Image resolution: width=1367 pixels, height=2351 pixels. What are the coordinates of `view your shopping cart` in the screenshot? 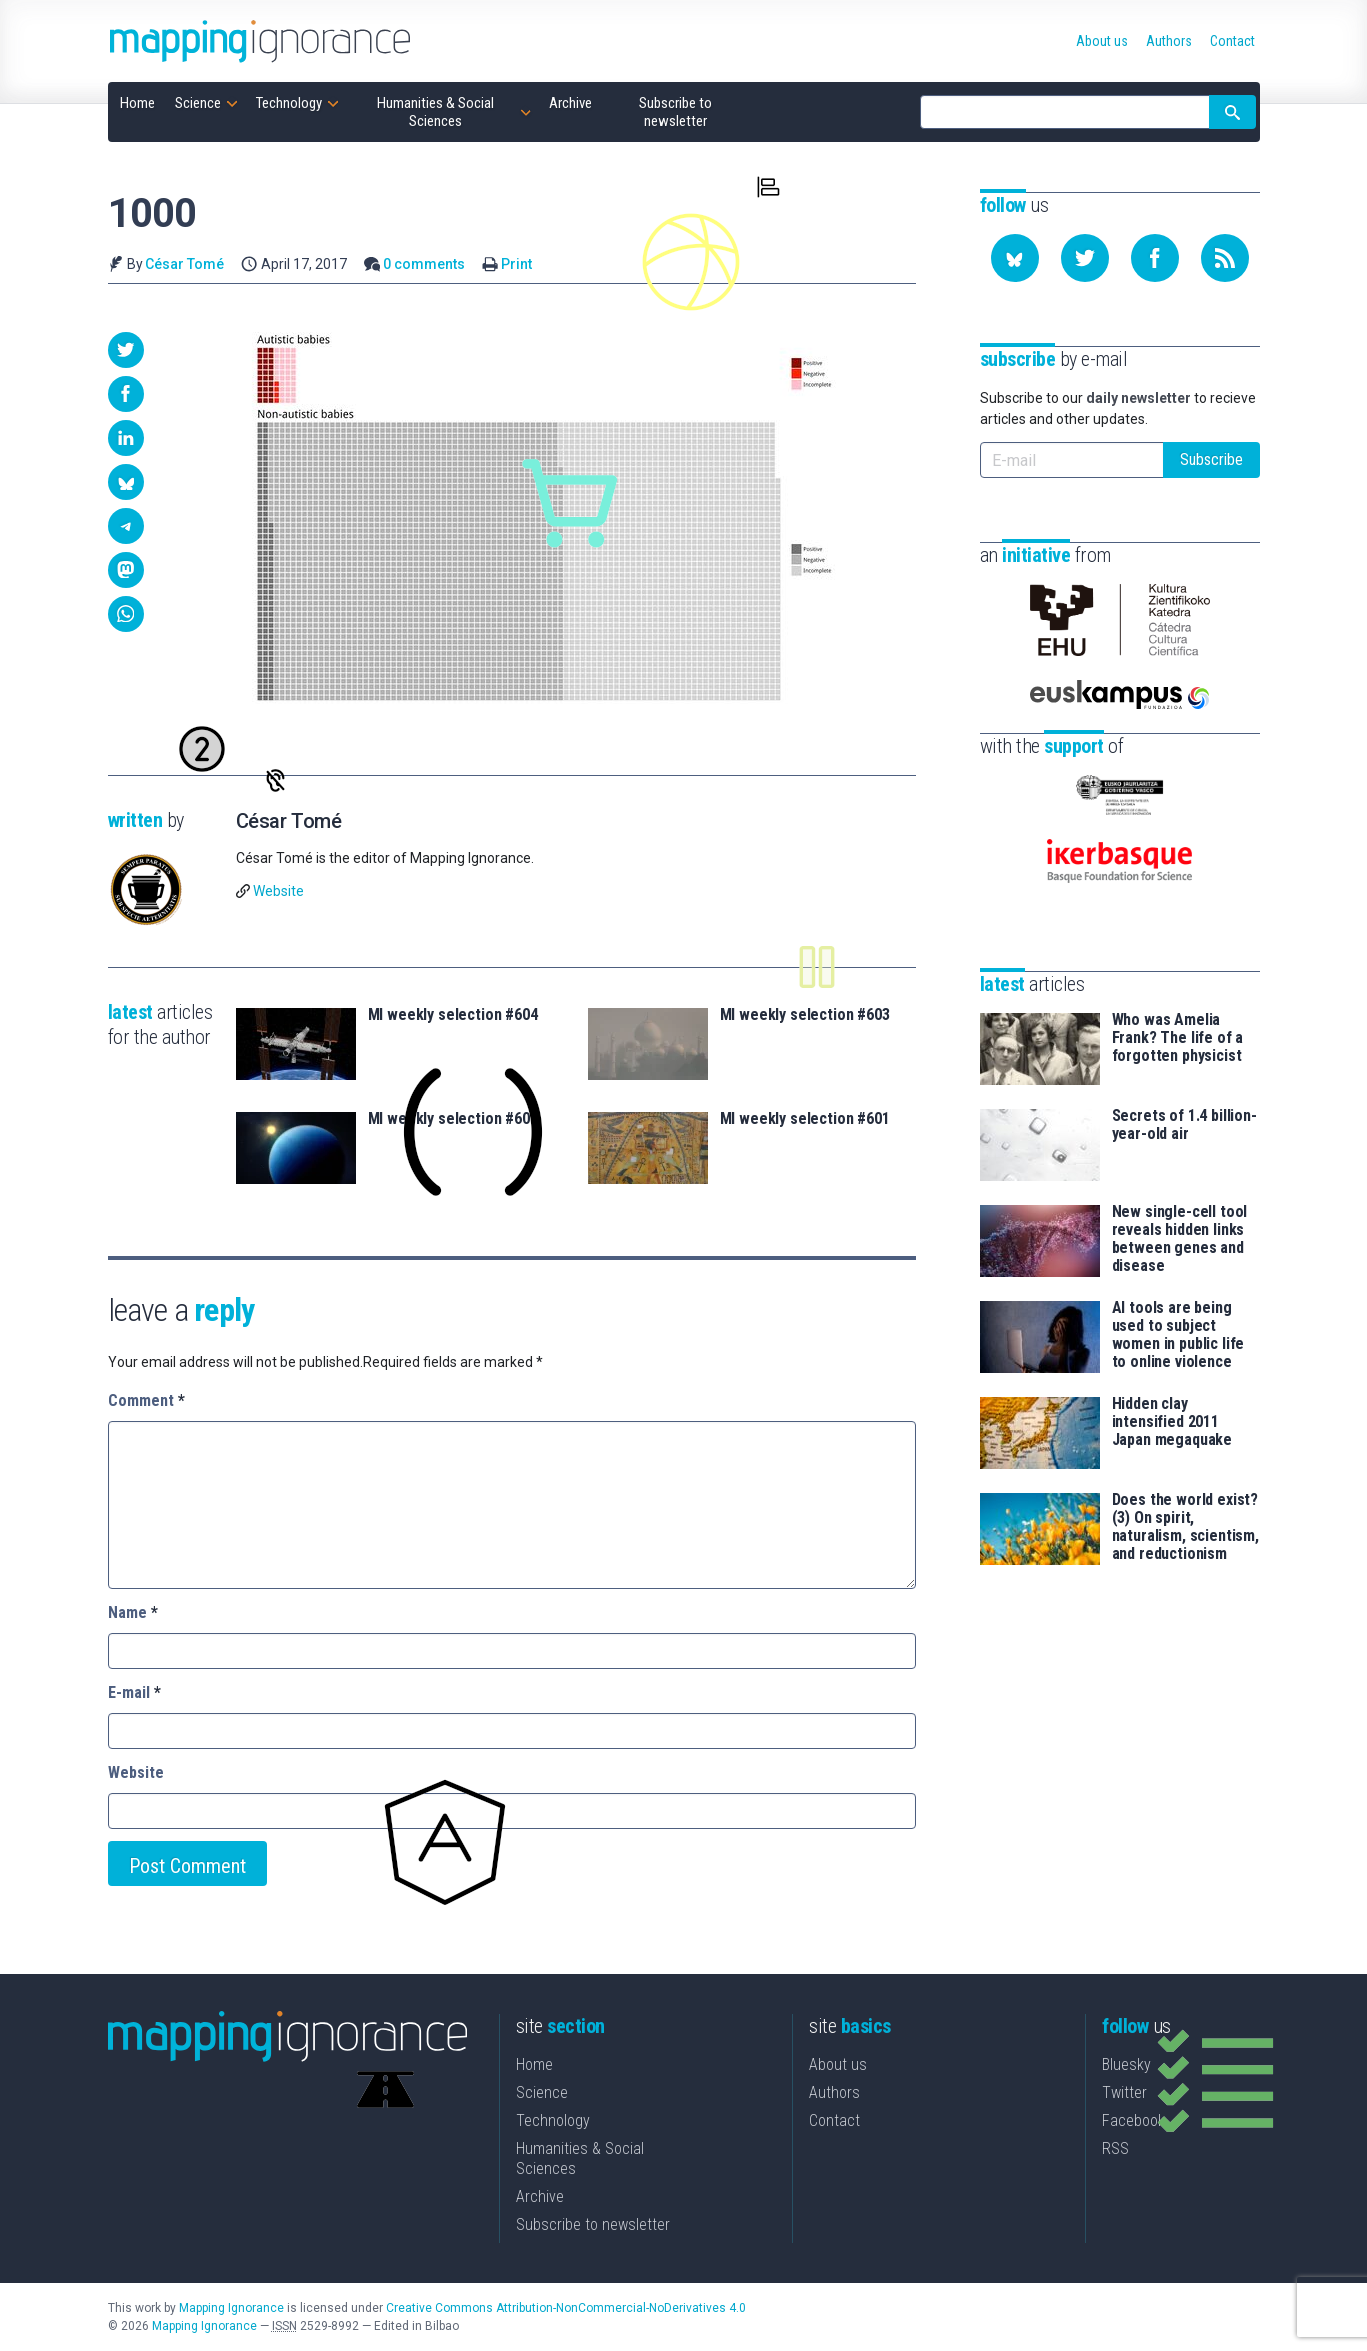 It's located at (570, 502).